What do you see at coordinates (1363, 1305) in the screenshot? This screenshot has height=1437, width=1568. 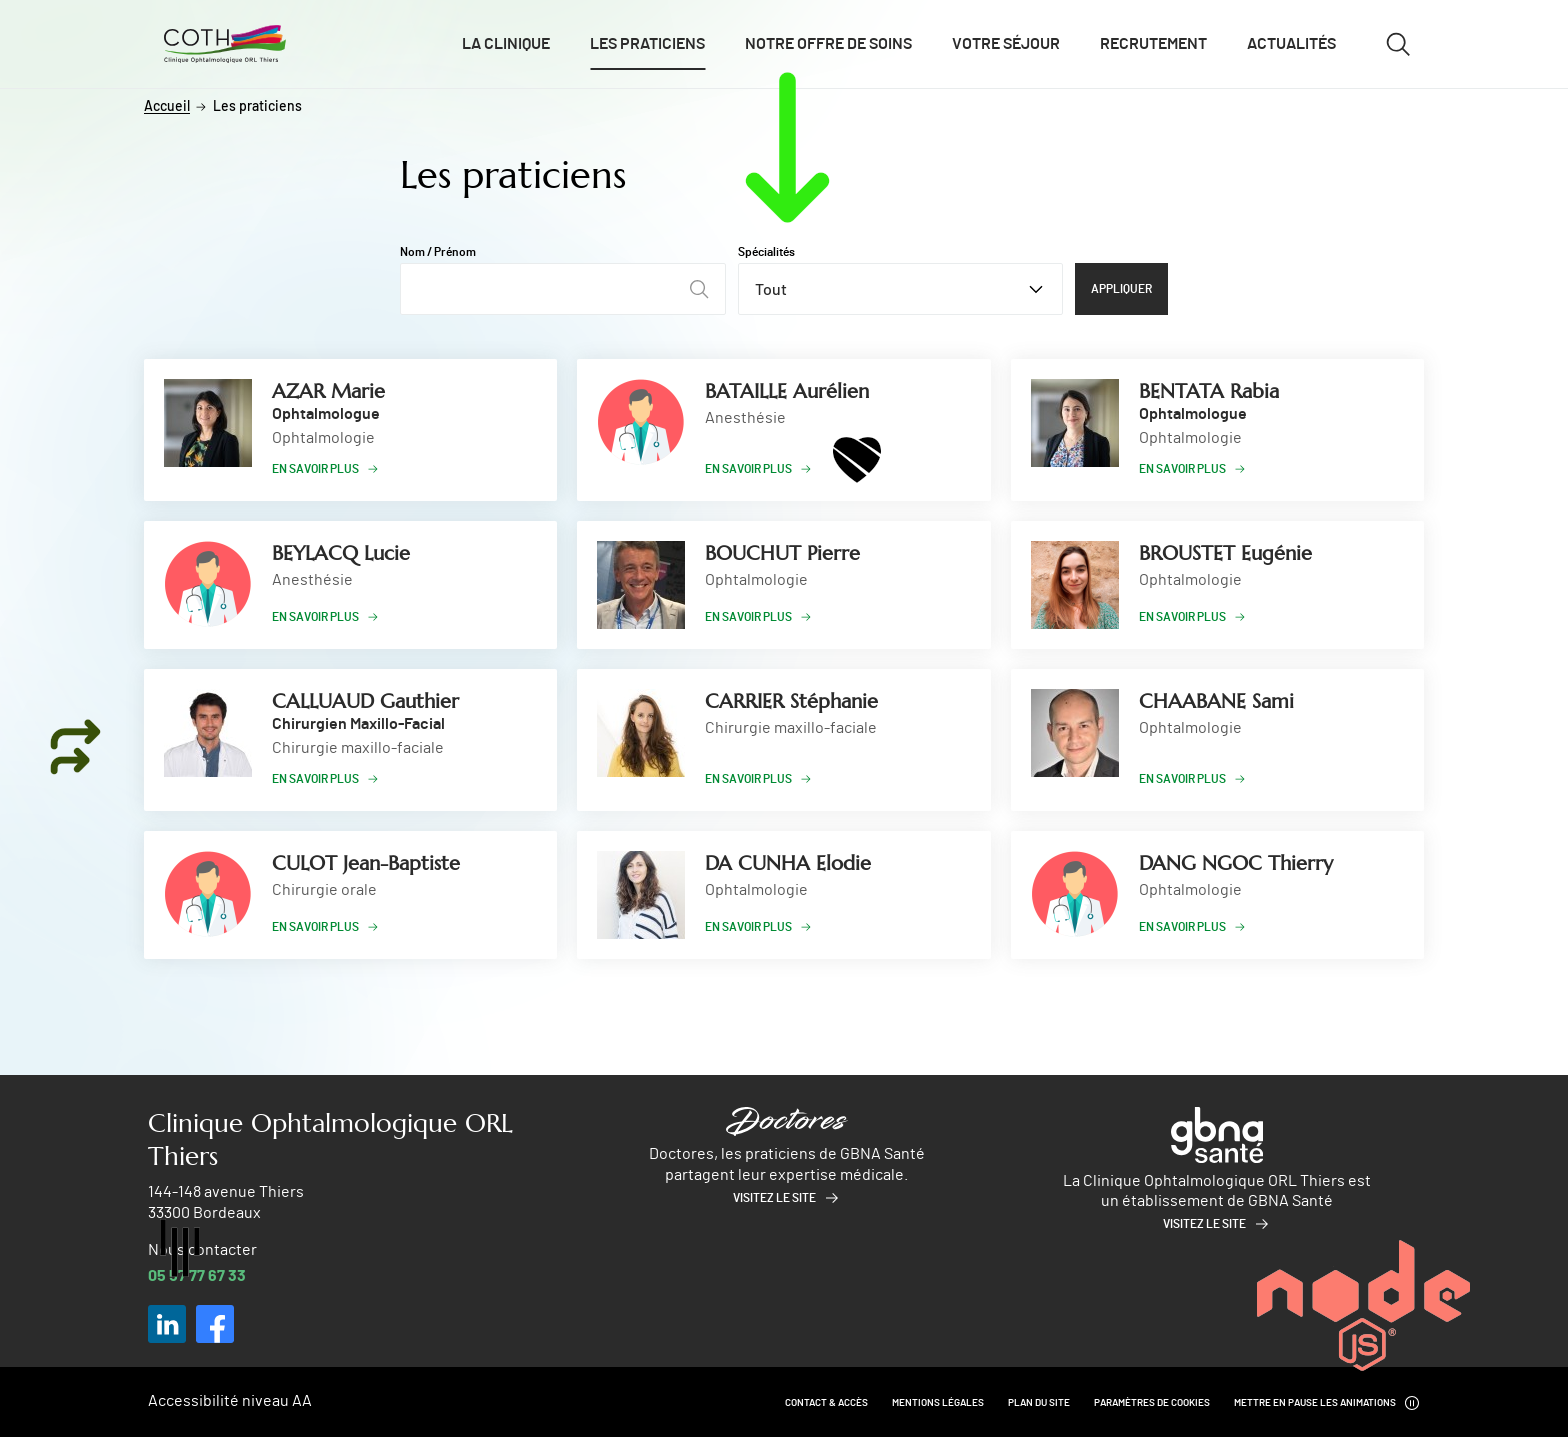 I see `node.js logo indicating a javascript runtime environment` at bounding box center [1363, 1305].